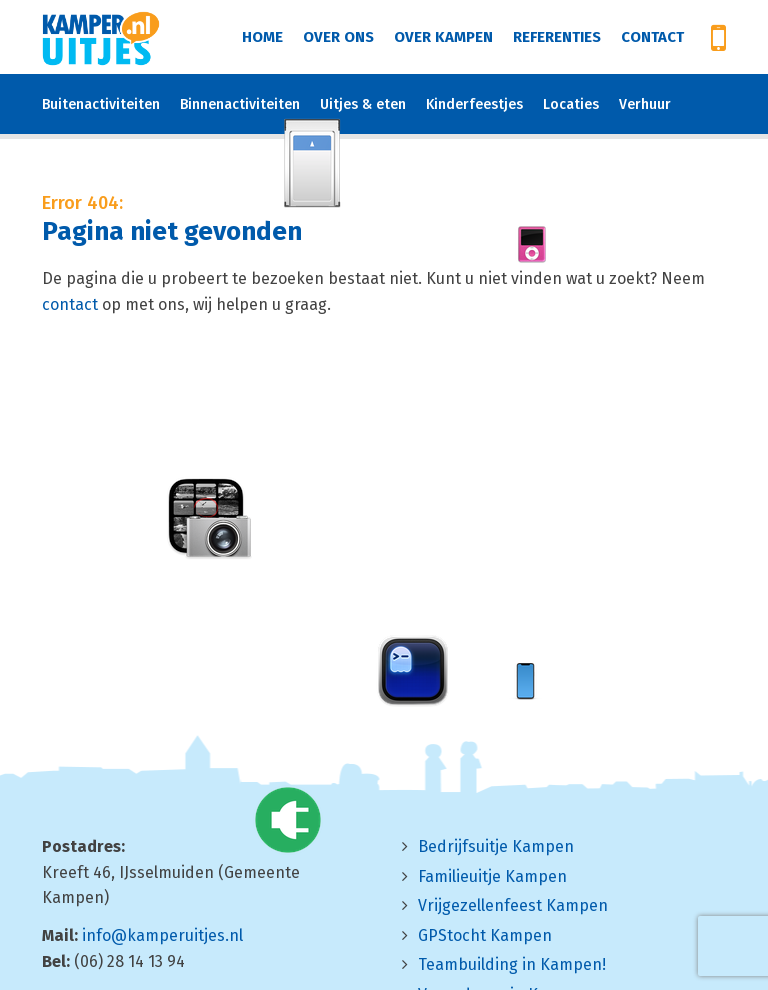 This screenshot has height=990, width=768. What do you see at coordinates (312, 163) in the screenshot?
I see `pc card or pcmcia card hardware component` at bounding box center [312, 163].